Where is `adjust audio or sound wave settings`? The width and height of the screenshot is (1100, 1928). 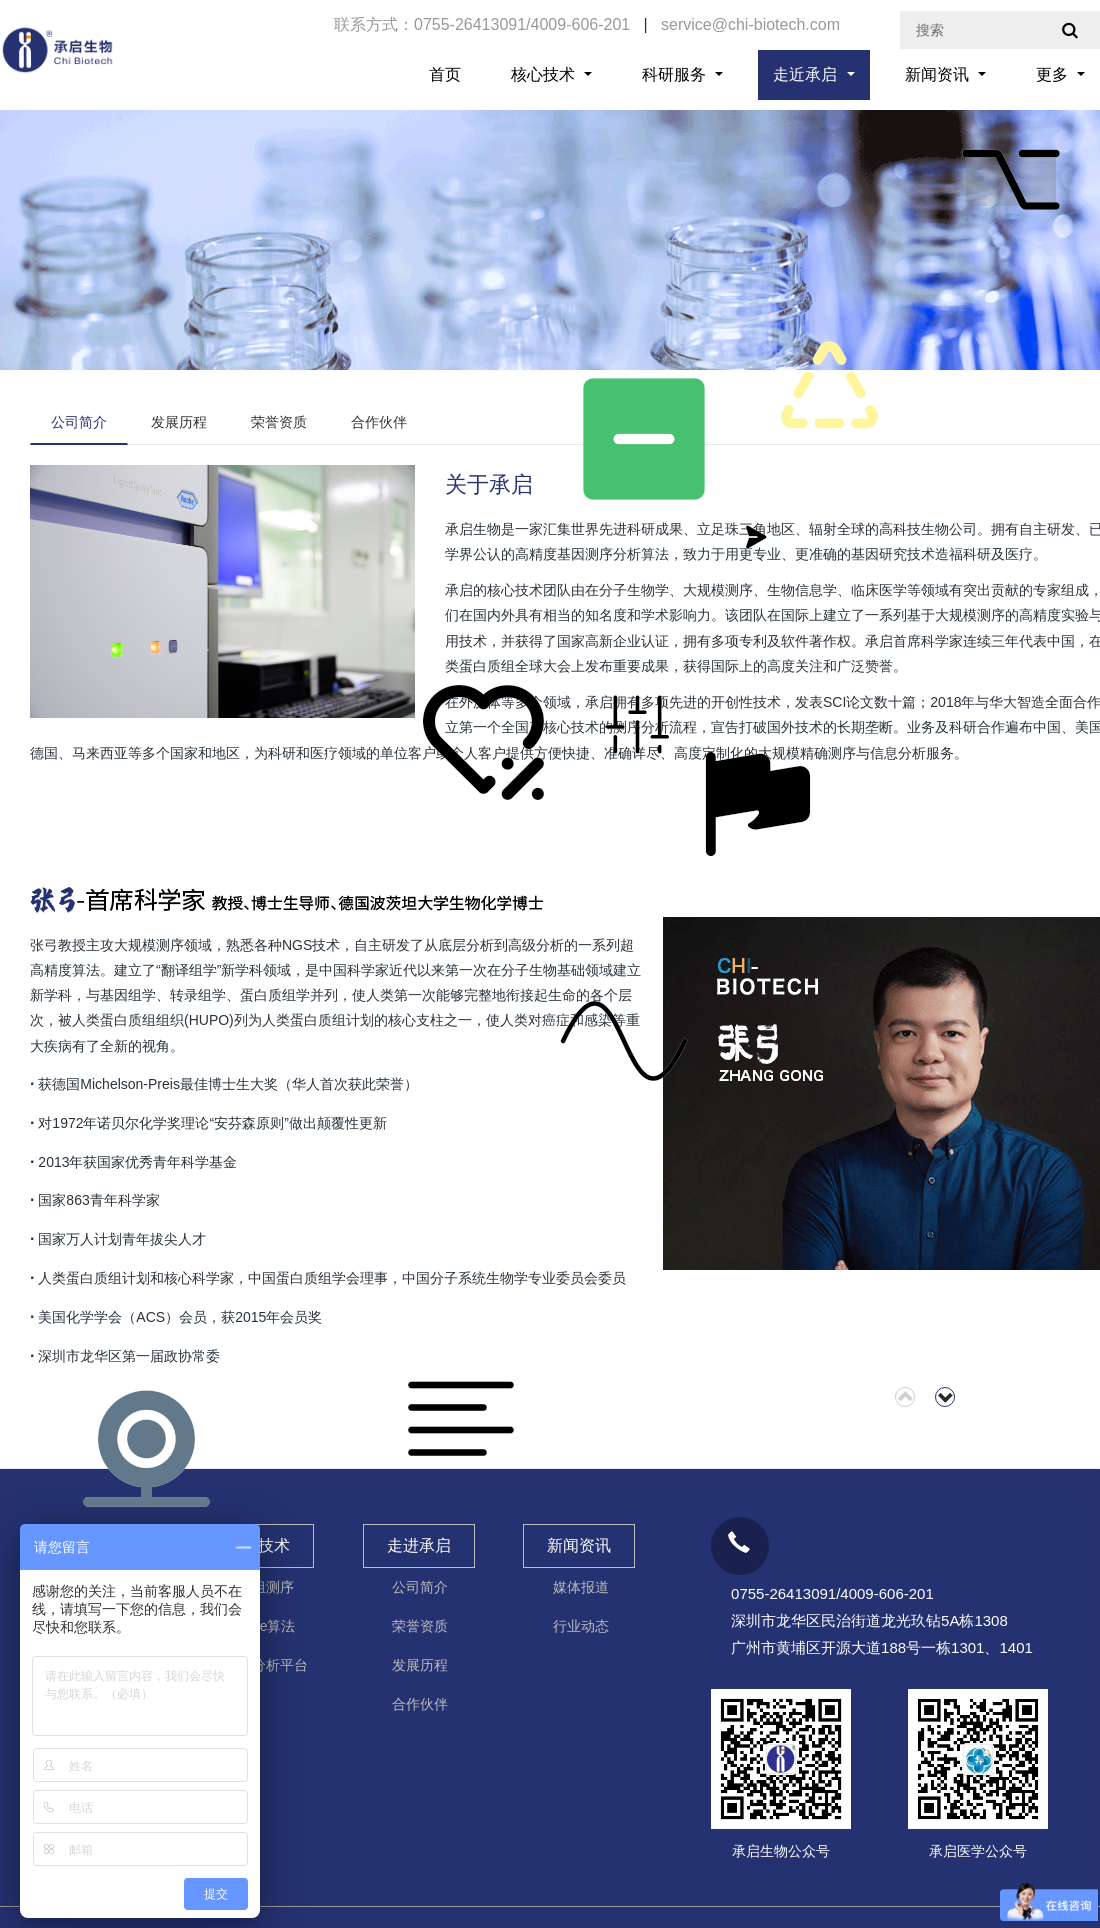
adjust audio or sound wave settings is located at coordinates (624, 1041).